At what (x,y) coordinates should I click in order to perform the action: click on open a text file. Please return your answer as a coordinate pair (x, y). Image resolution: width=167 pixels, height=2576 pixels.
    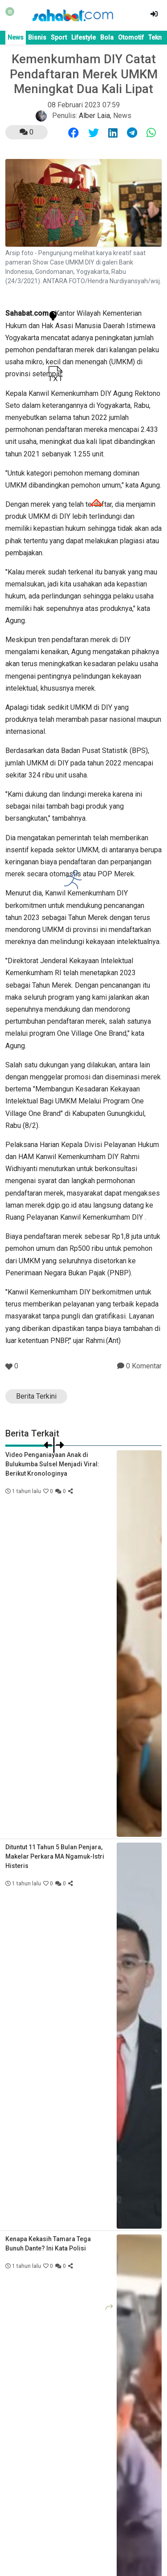
    Looking at the image, I should click on (55, 374).